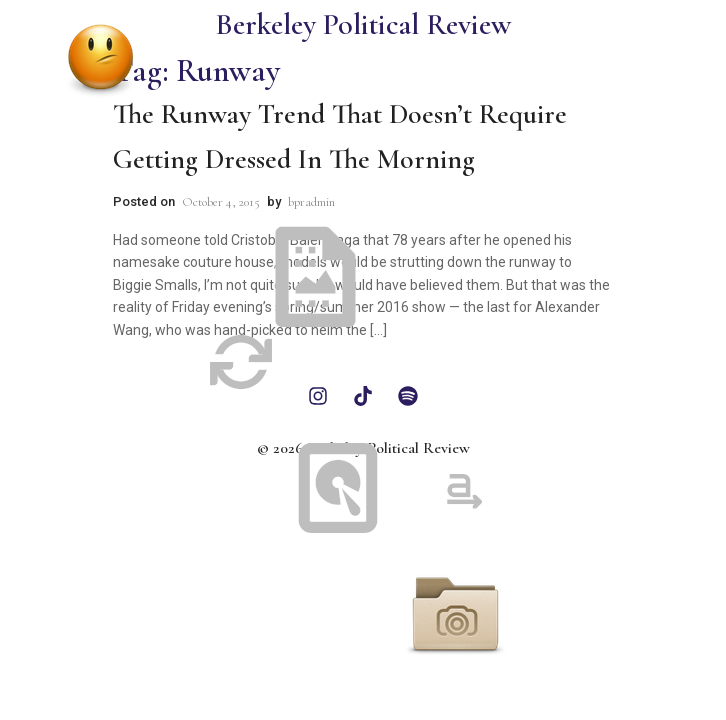  I want to click on indicates uncertainty or hesitation about an action, so click(101, 60).